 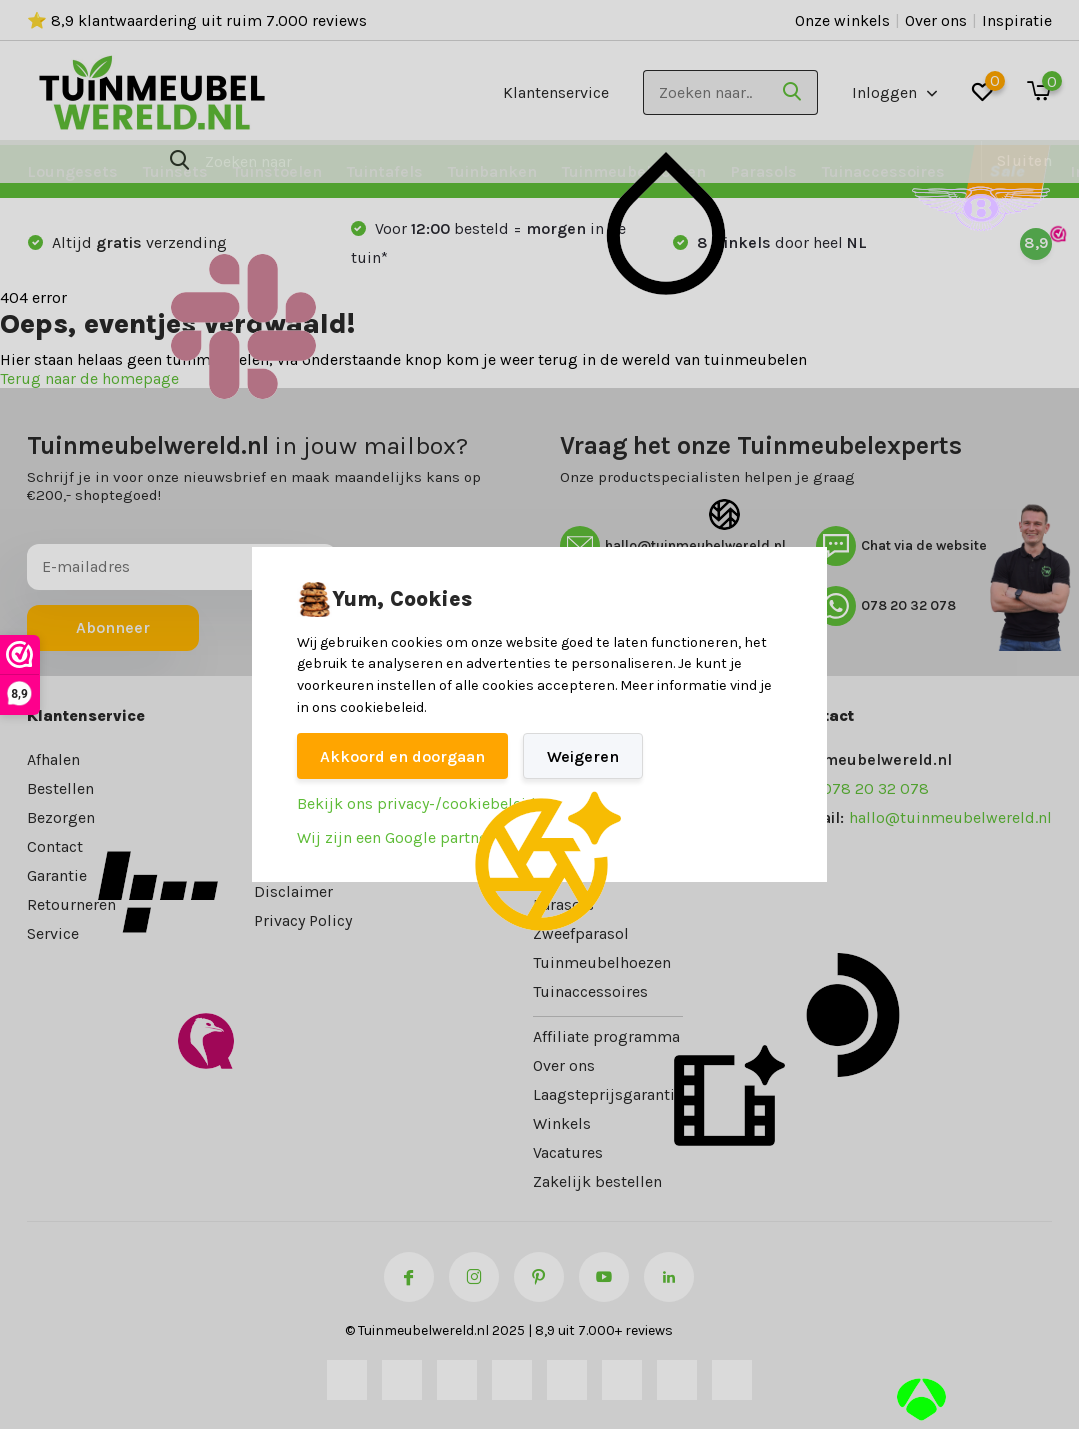 I want to click on Bentley Motors official brand logo, so click(x=981, y=209).